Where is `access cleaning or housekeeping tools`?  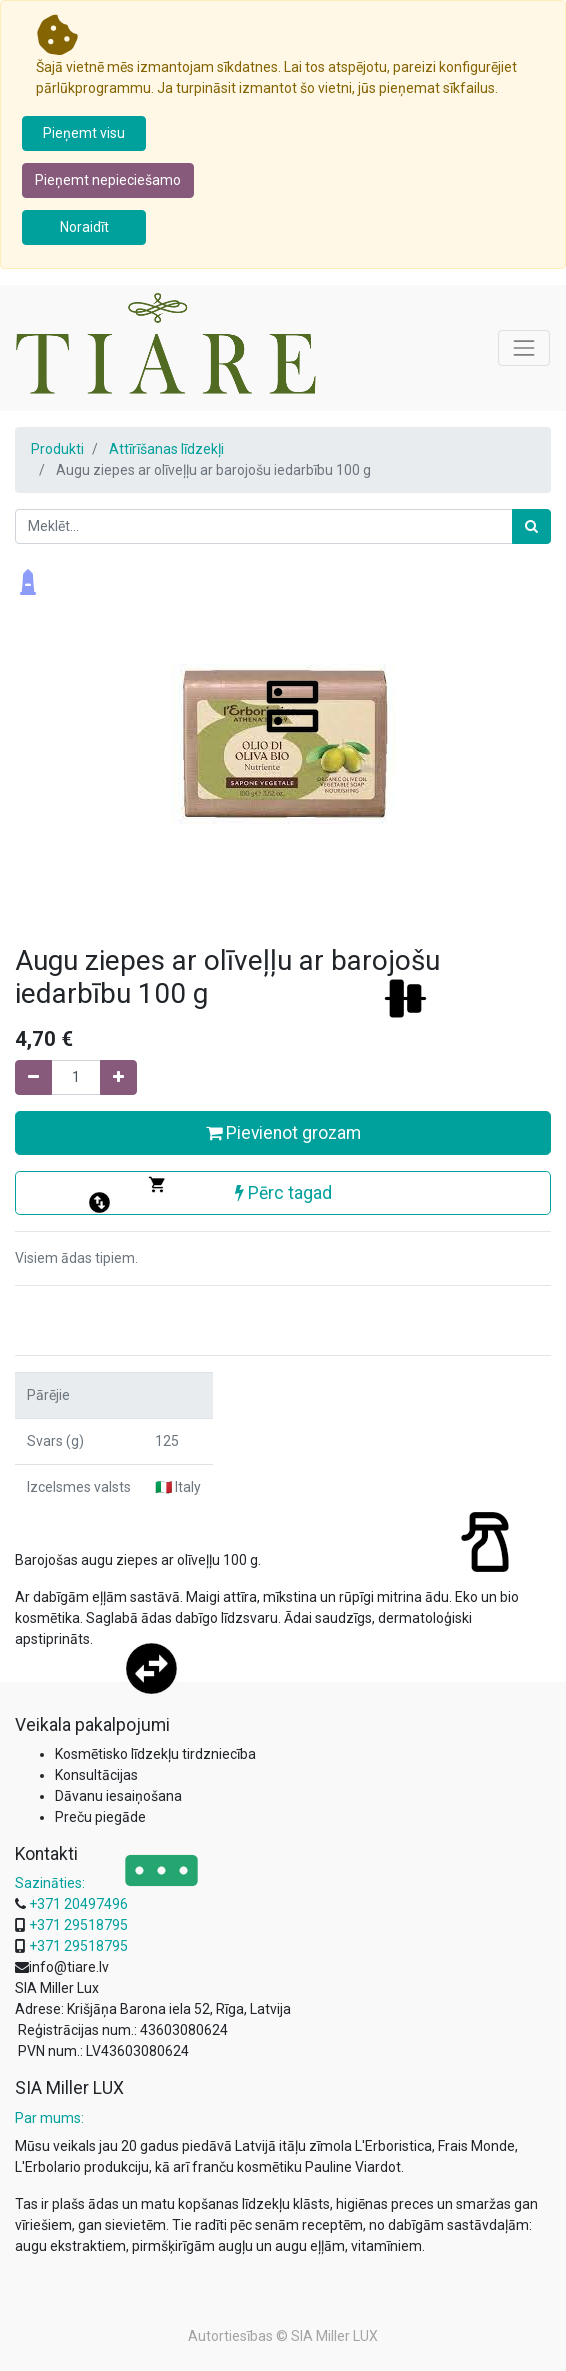
access cleaning or housekeeping tools is located at coordinates (487, 1542).